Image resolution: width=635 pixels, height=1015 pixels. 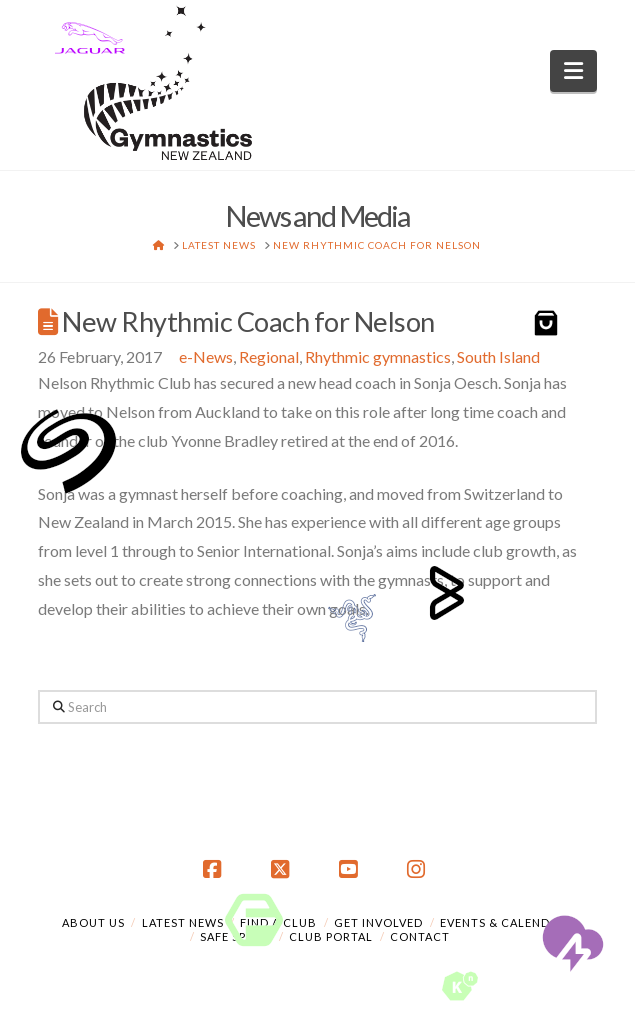 I want to click on visit razer website or store, so click(x=352, y=618).